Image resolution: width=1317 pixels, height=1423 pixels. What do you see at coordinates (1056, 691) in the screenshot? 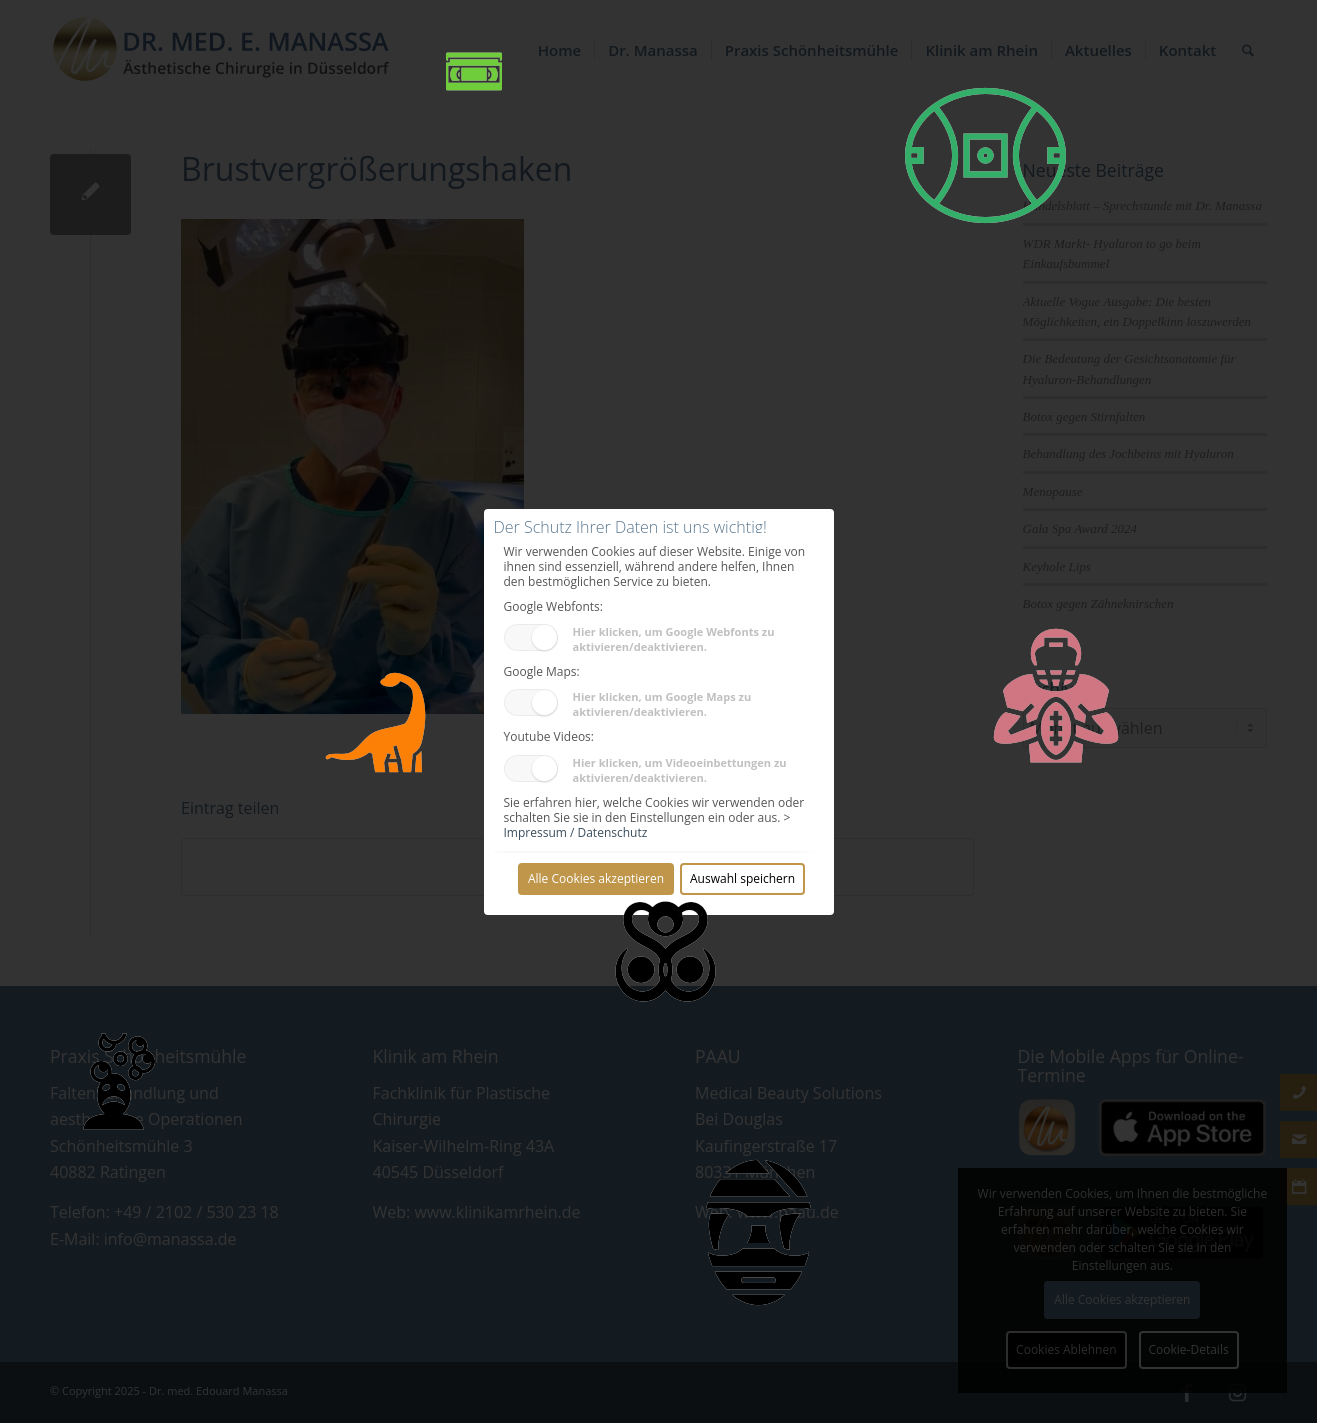
I see `view american football player profile` at bounding box center [1056, 691].